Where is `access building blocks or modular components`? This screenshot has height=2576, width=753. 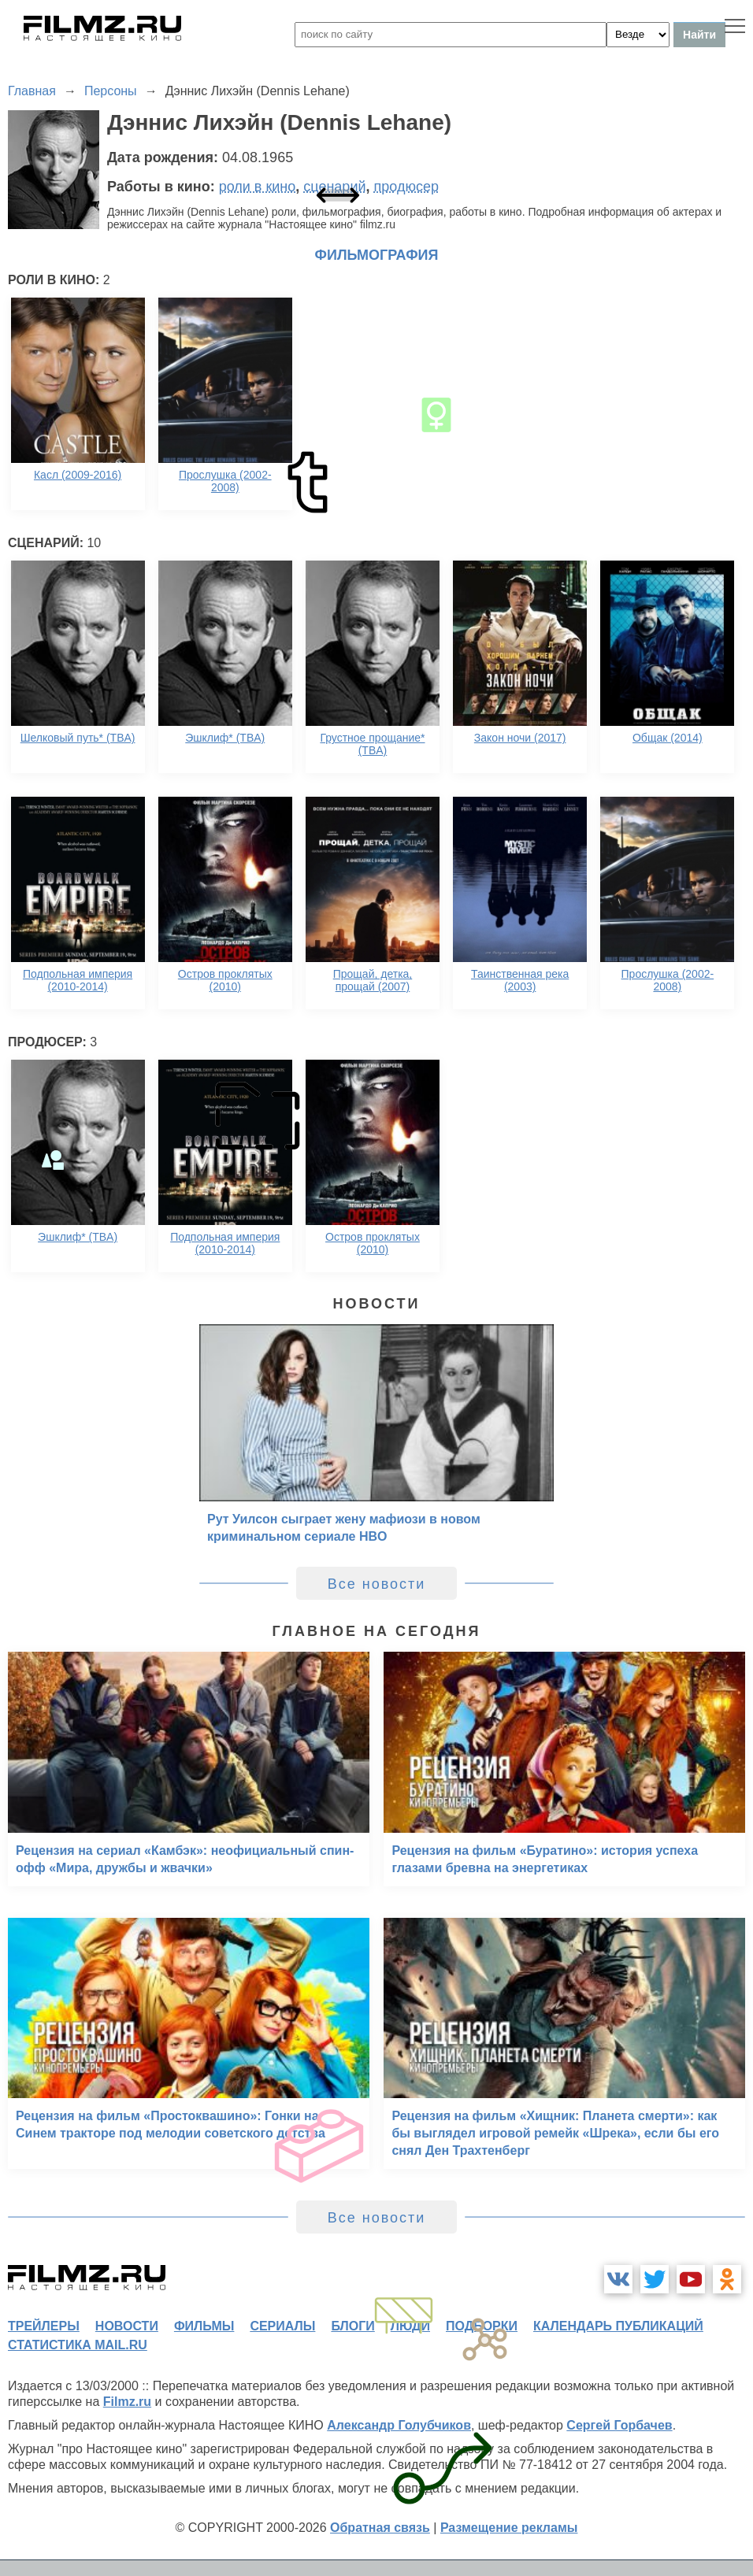
access building blocks or modular components is located at coordinates (319, 2145).